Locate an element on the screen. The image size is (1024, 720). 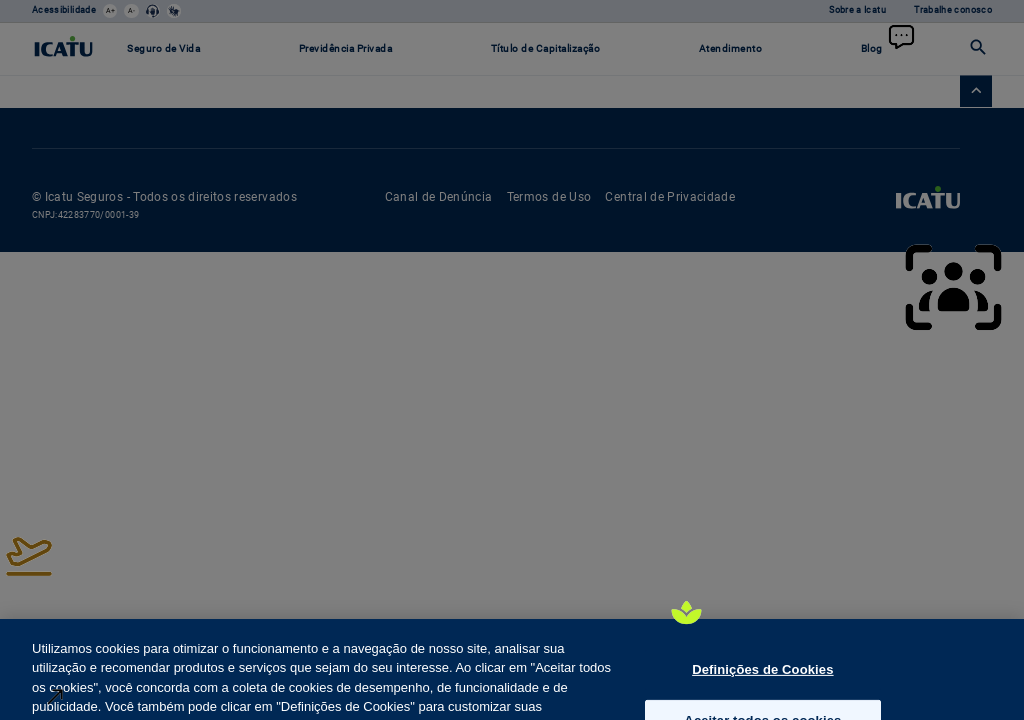
indicates an outgoing call was made is located at coordinates (55, 696).